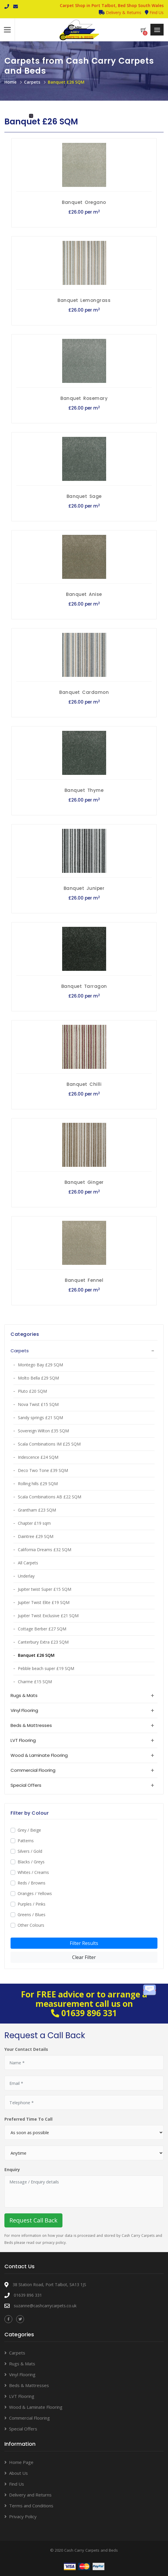 This screenshot has height=2576, width=168. I want to click on open speedtest app to measure internet speed, so click(31, 116).